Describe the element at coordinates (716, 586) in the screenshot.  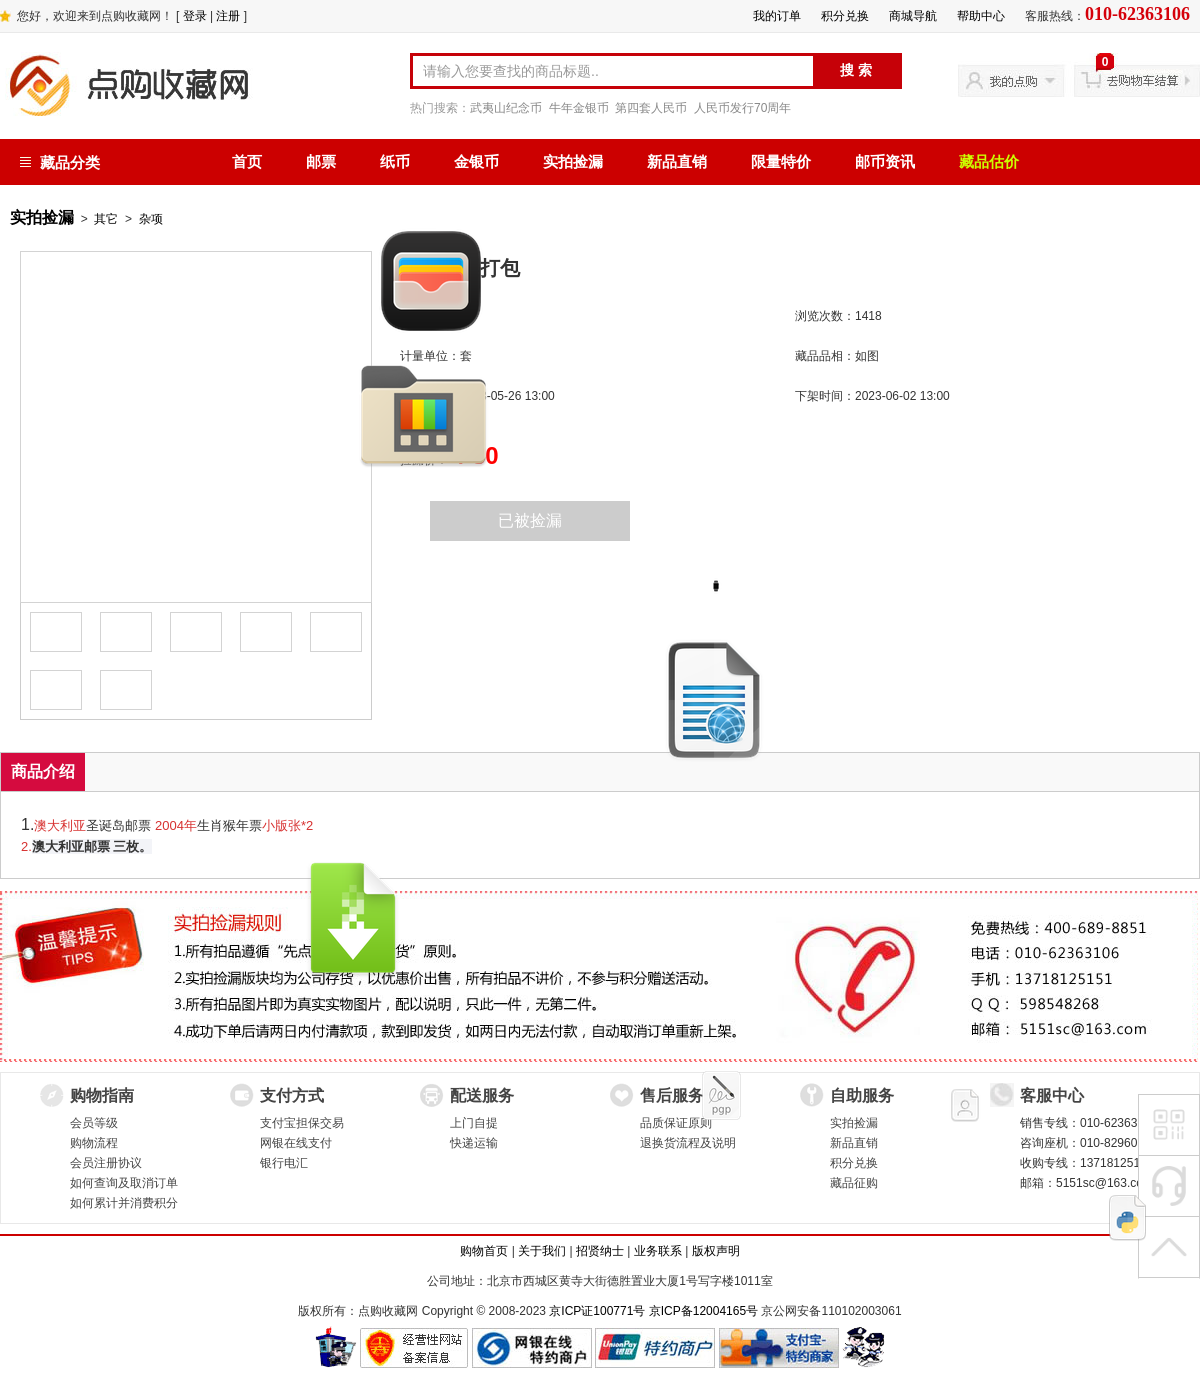
I see `apple watch device icon` at that location.